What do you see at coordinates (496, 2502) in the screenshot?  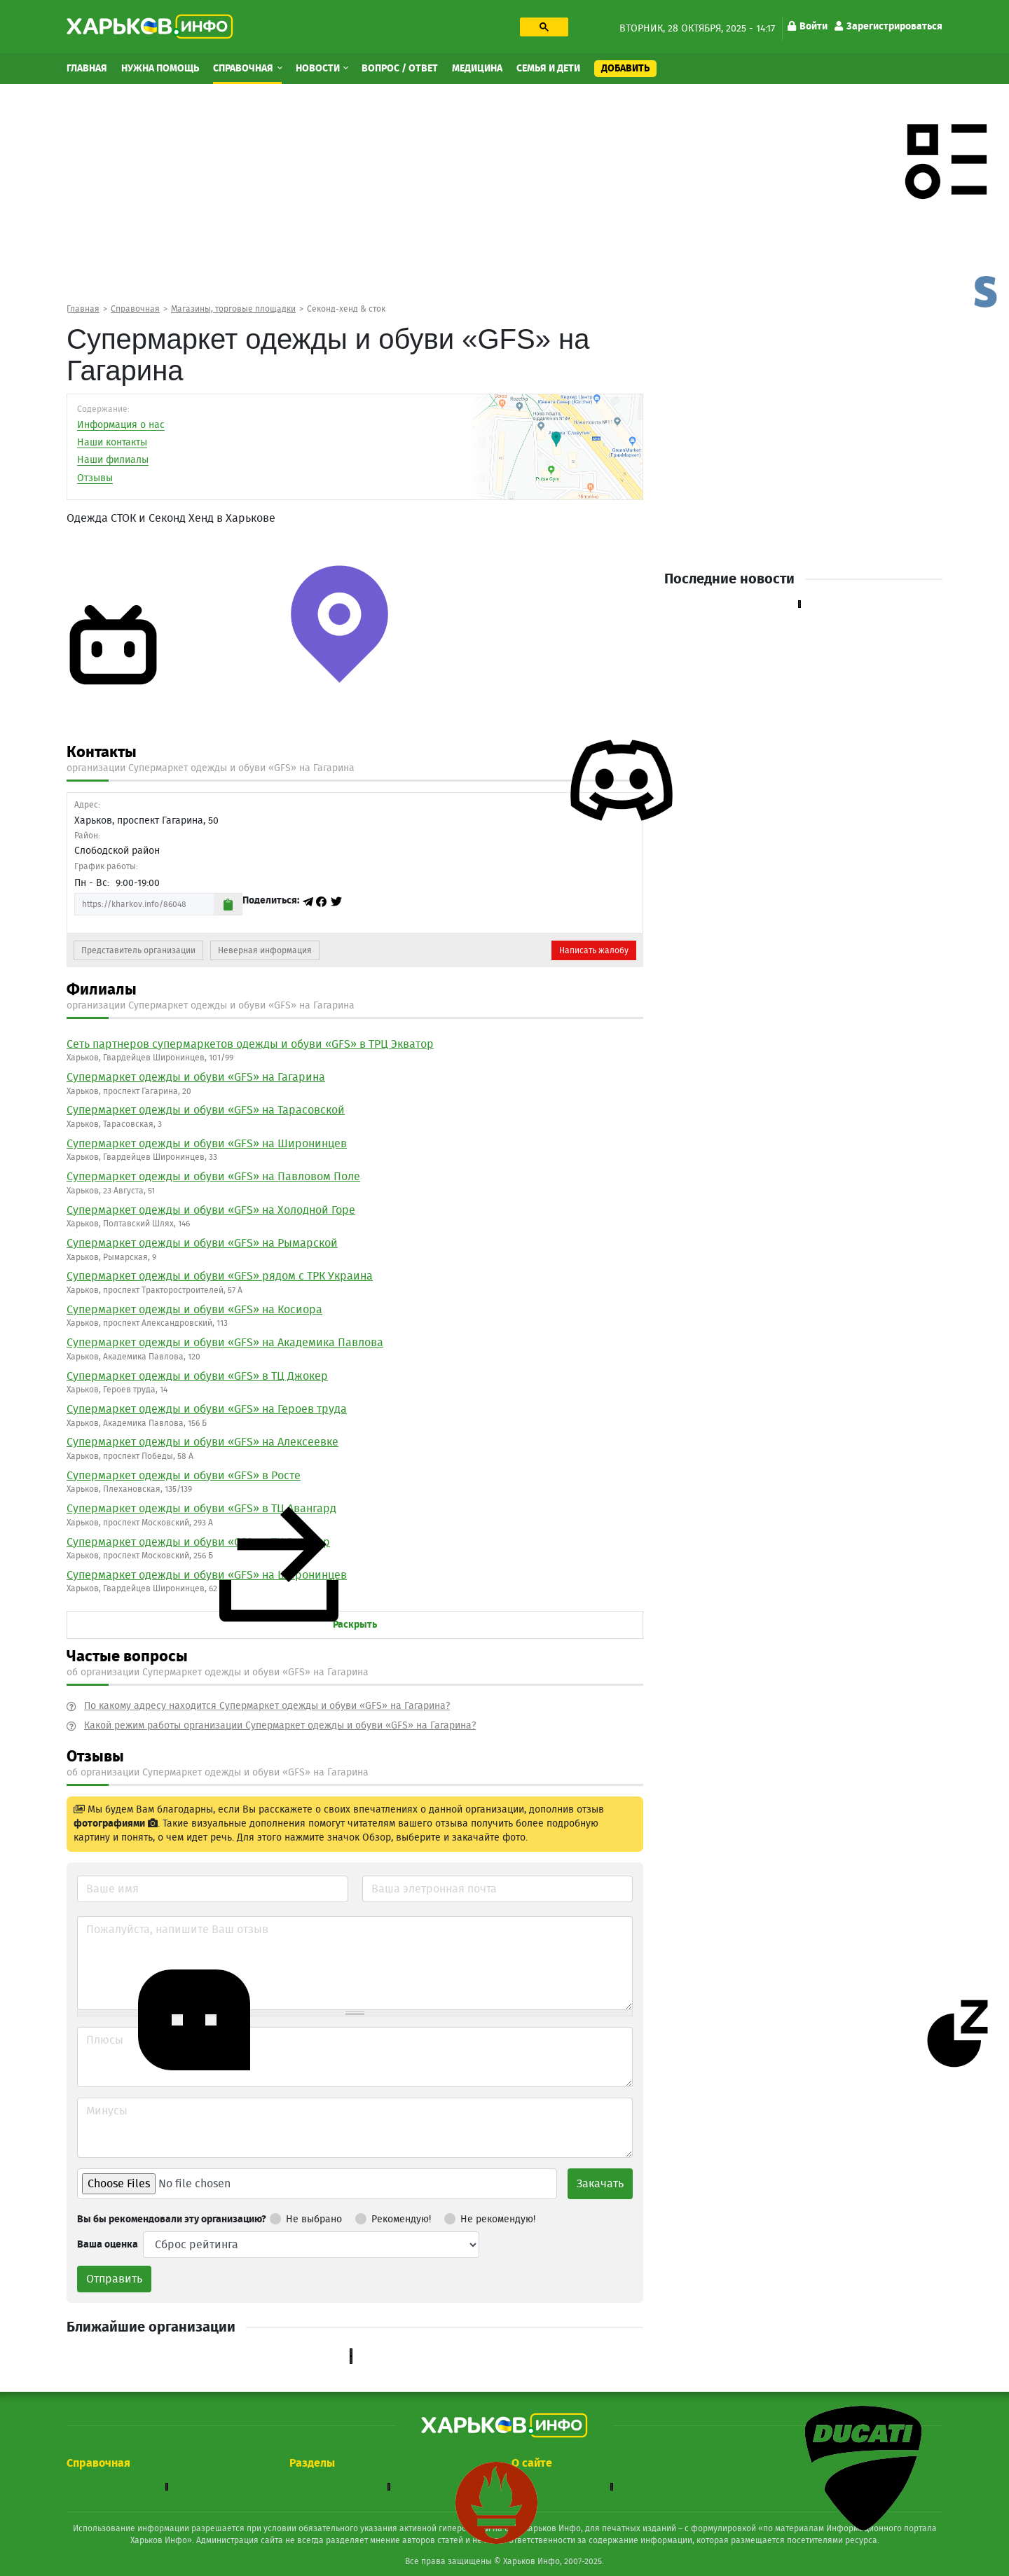 I see `prometheus monitoring system logo` at bounding box center [496, 2502].